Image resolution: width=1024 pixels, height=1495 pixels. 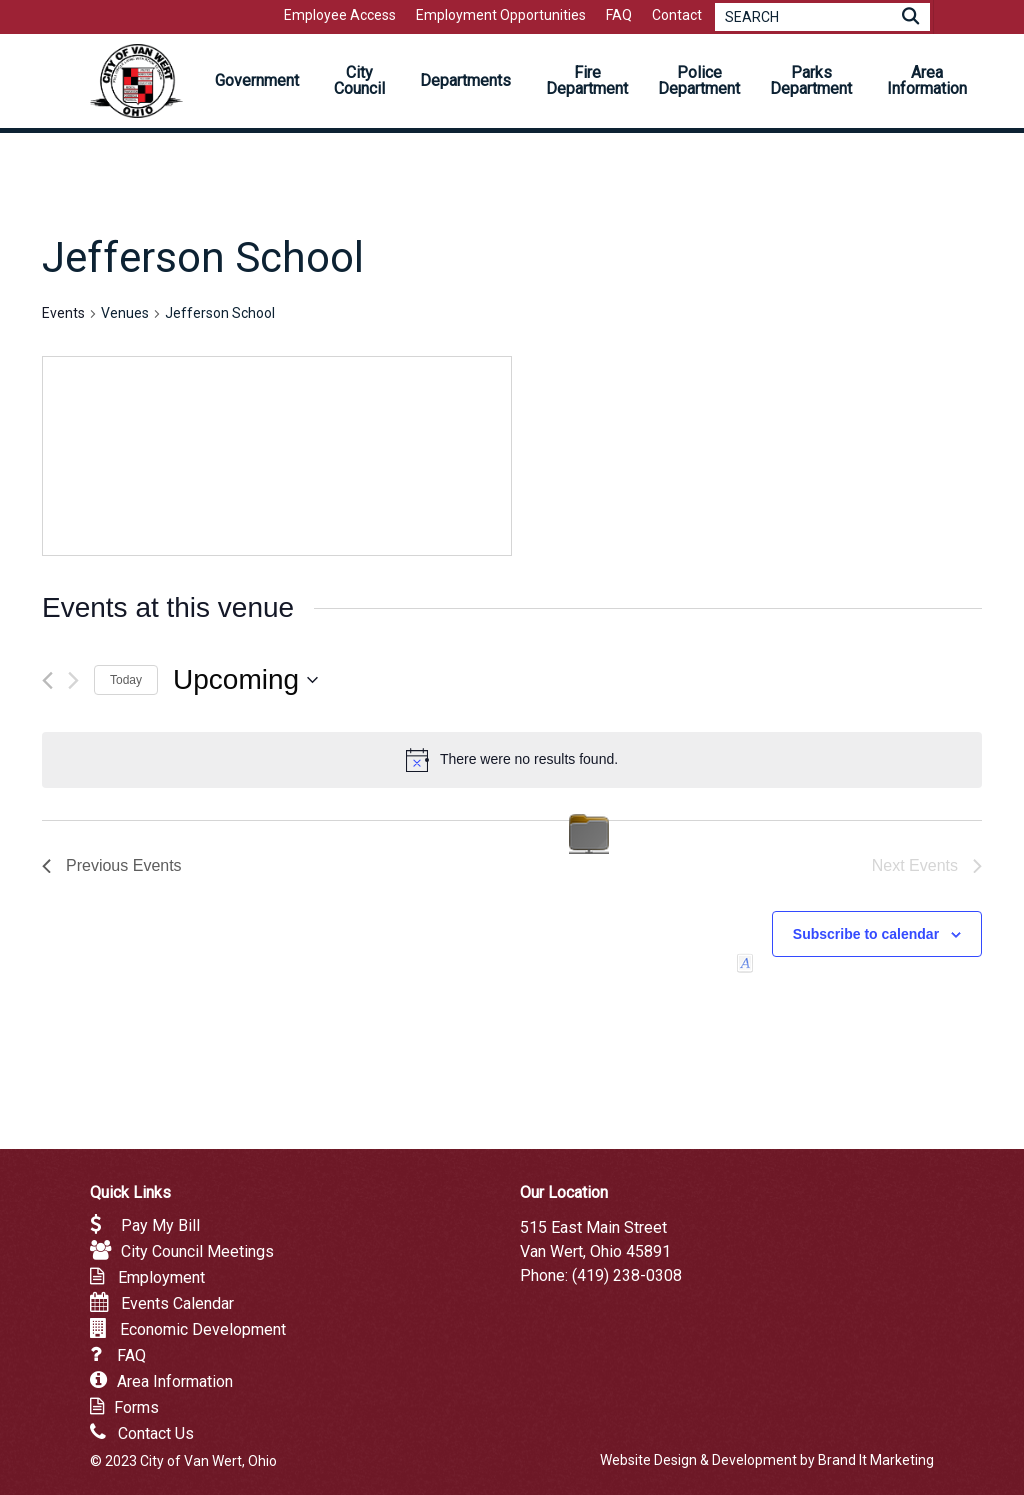 What do you see at coordinates (745, 963) in the screenshot?
I see `a TrueType font file` at bounding box center [745, 963].